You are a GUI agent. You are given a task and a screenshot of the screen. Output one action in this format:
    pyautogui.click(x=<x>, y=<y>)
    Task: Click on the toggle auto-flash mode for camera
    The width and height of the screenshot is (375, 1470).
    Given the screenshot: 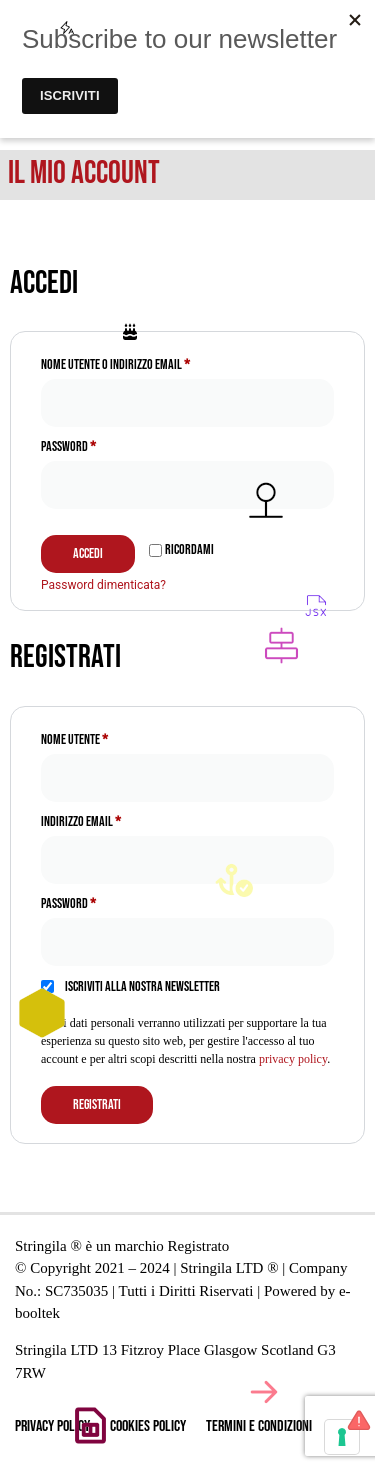 What is the action you would take?
    pyautogui.click(x=67, y=28)
    